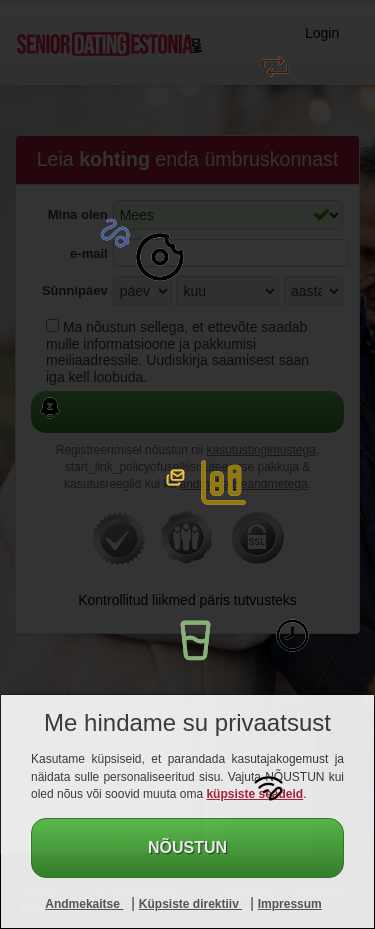  What do you see at coordinates (275, 66) in the screenshot?
I see `enable repeat mode for media playback` at bounding box center [275, 66].